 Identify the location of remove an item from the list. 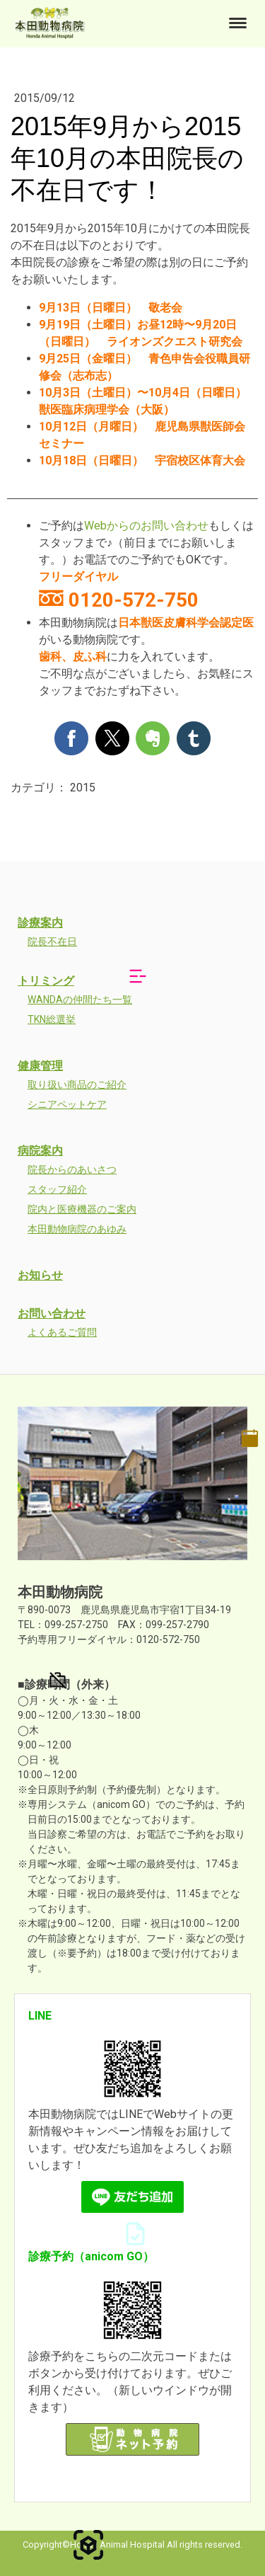
(138, 976).